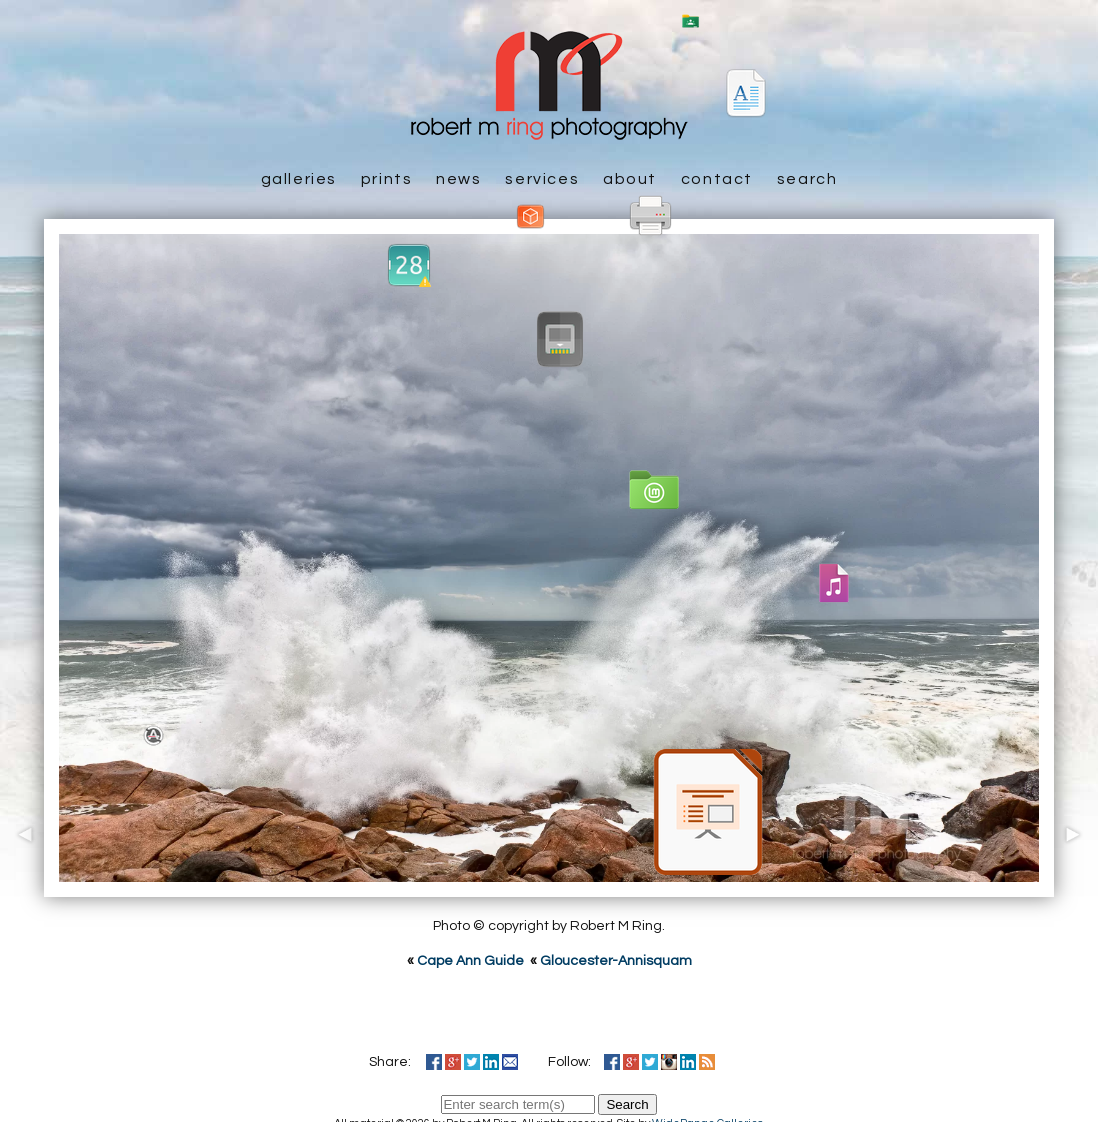 The image size is (1098, 1122). What do you see at coordinates (409, 265) in the screenshot?
I see `indicates an upcoming appointment or event` at bounding box center [409, 265].